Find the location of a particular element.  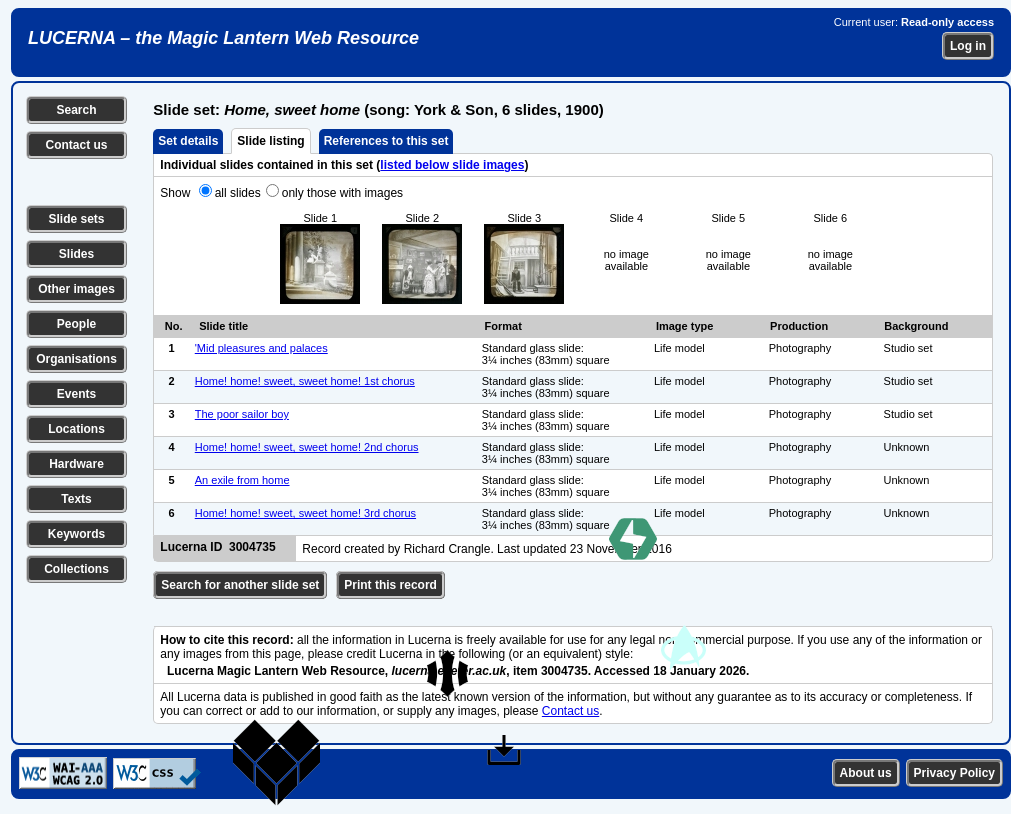

download a file to your device is located at coordinates (504, 750).